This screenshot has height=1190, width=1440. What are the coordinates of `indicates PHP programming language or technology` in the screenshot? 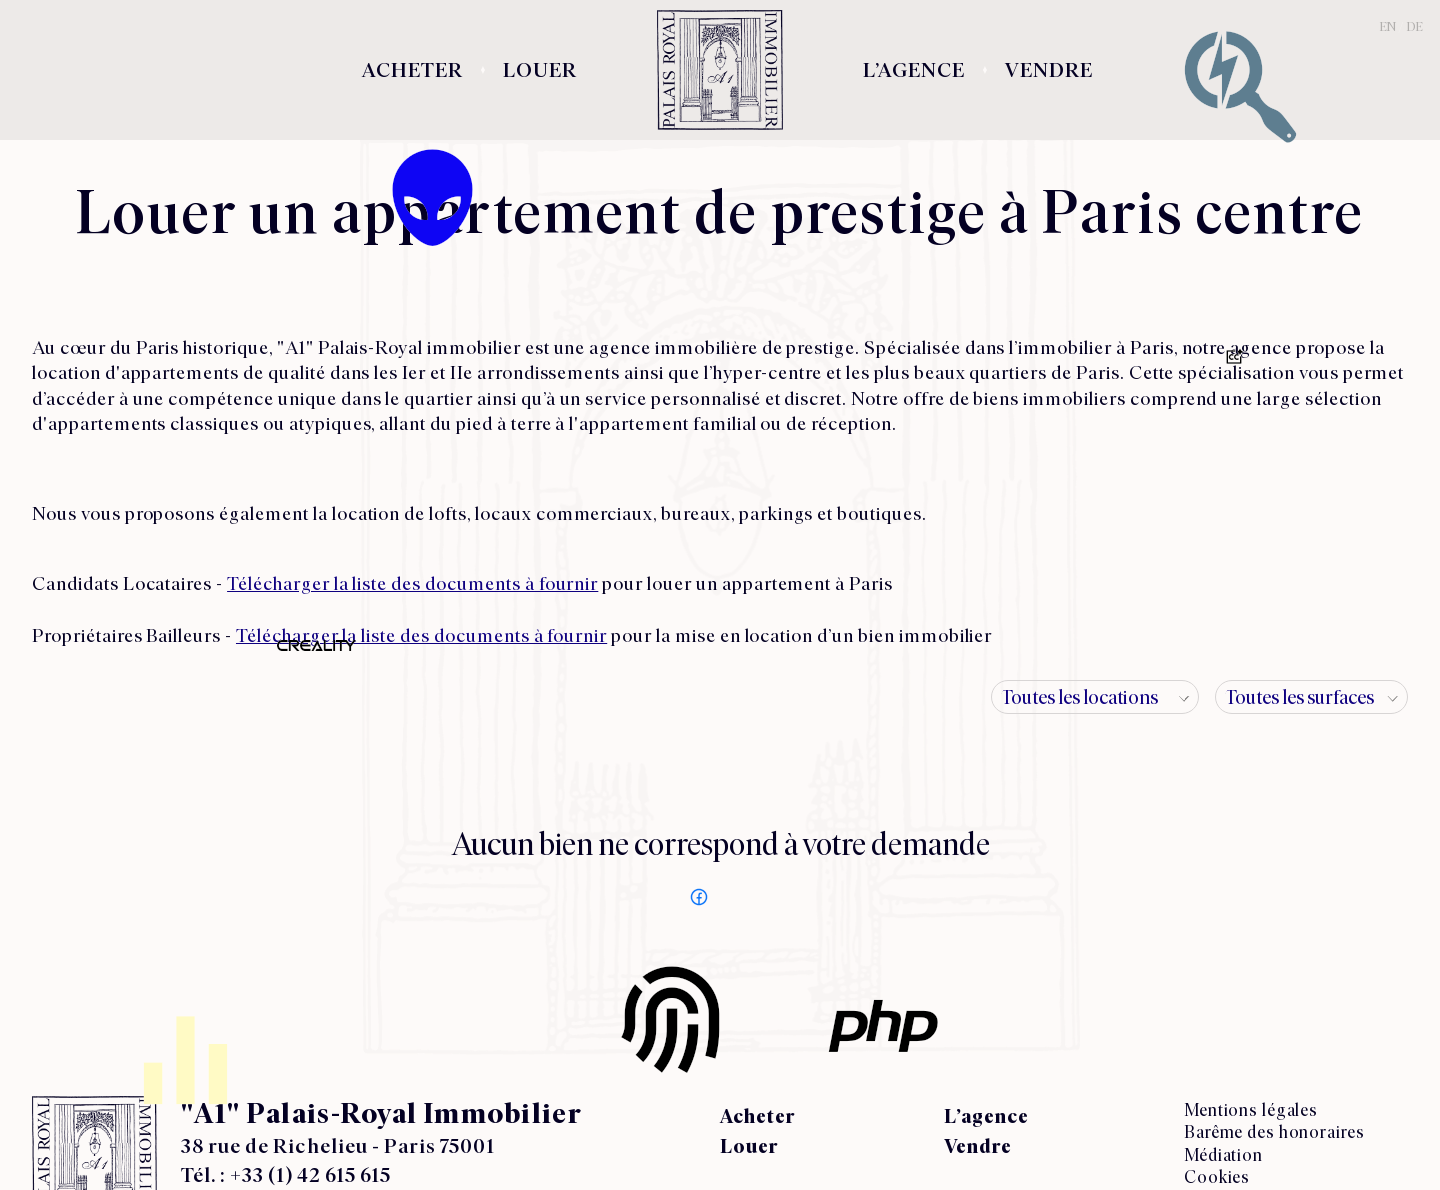 It's located at (883, 1029).